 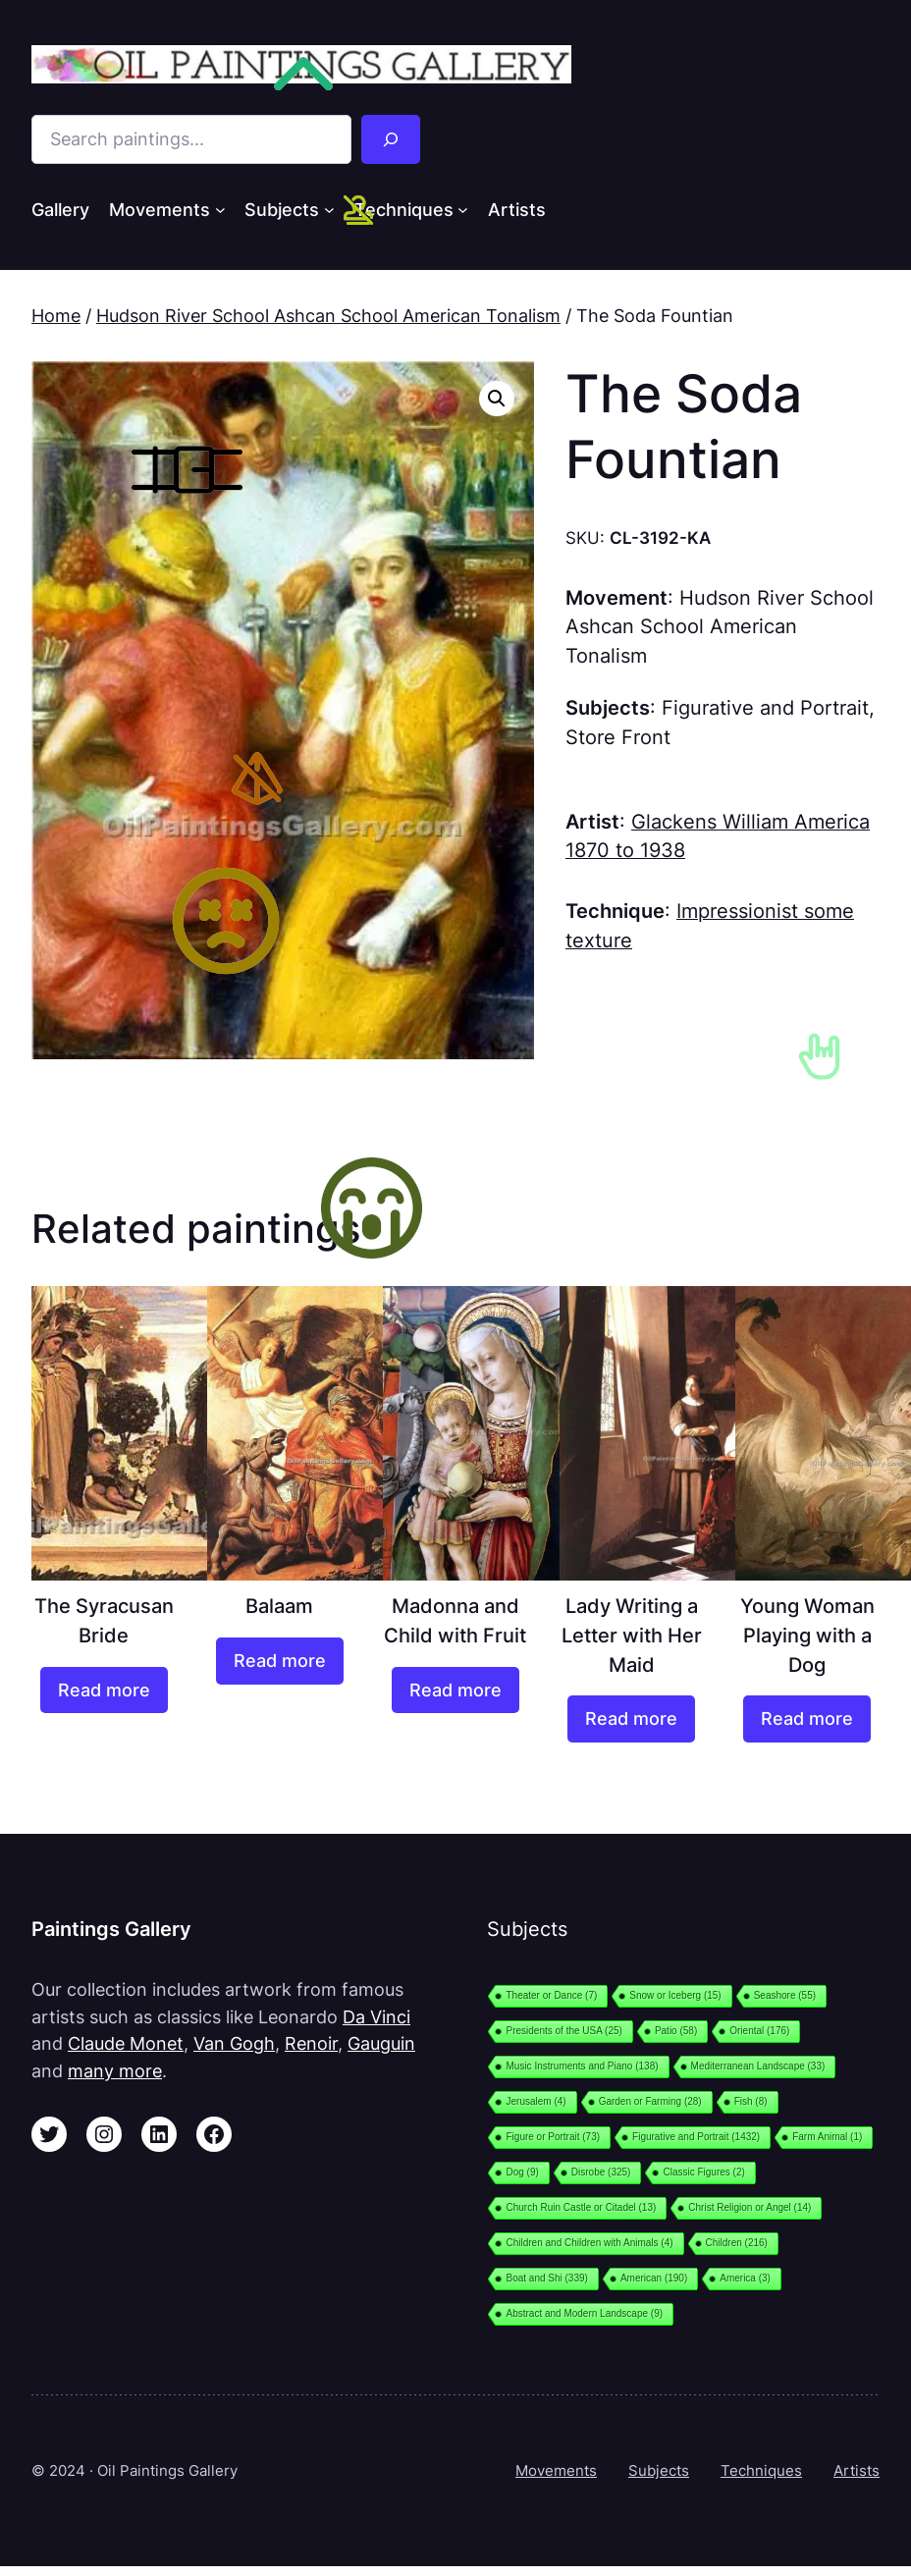 What do you see at coordinates (226, 921) in the screenshot?
I see `indicates an error or system failure` at bounding box center [226, 921].